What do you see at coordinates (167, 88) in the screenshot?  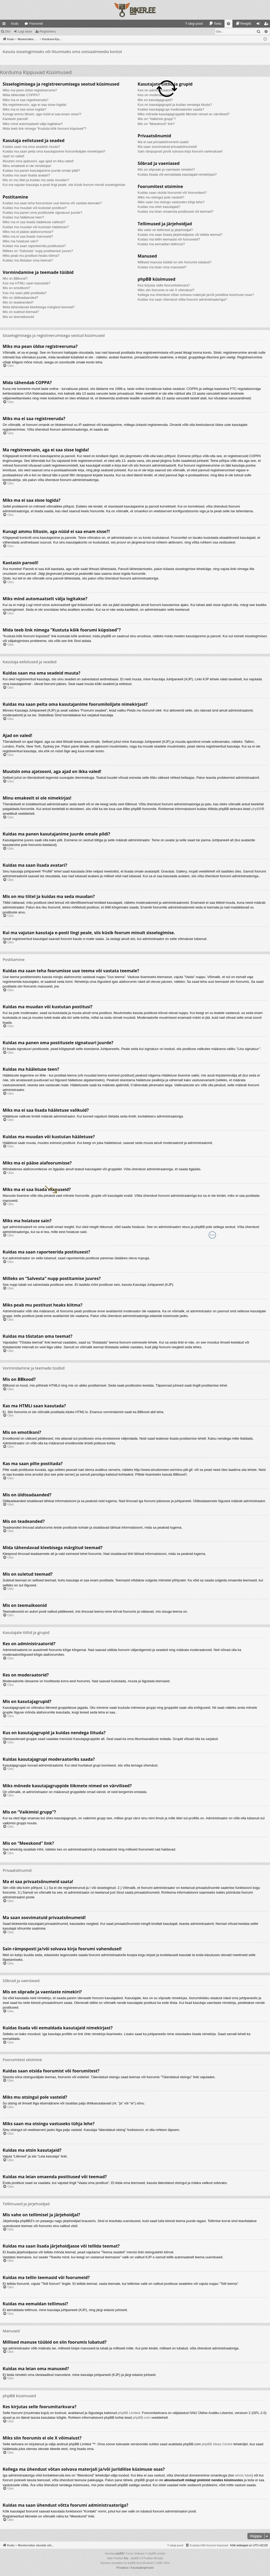 I see `sync data across devices` at bounding box center [167, 88].